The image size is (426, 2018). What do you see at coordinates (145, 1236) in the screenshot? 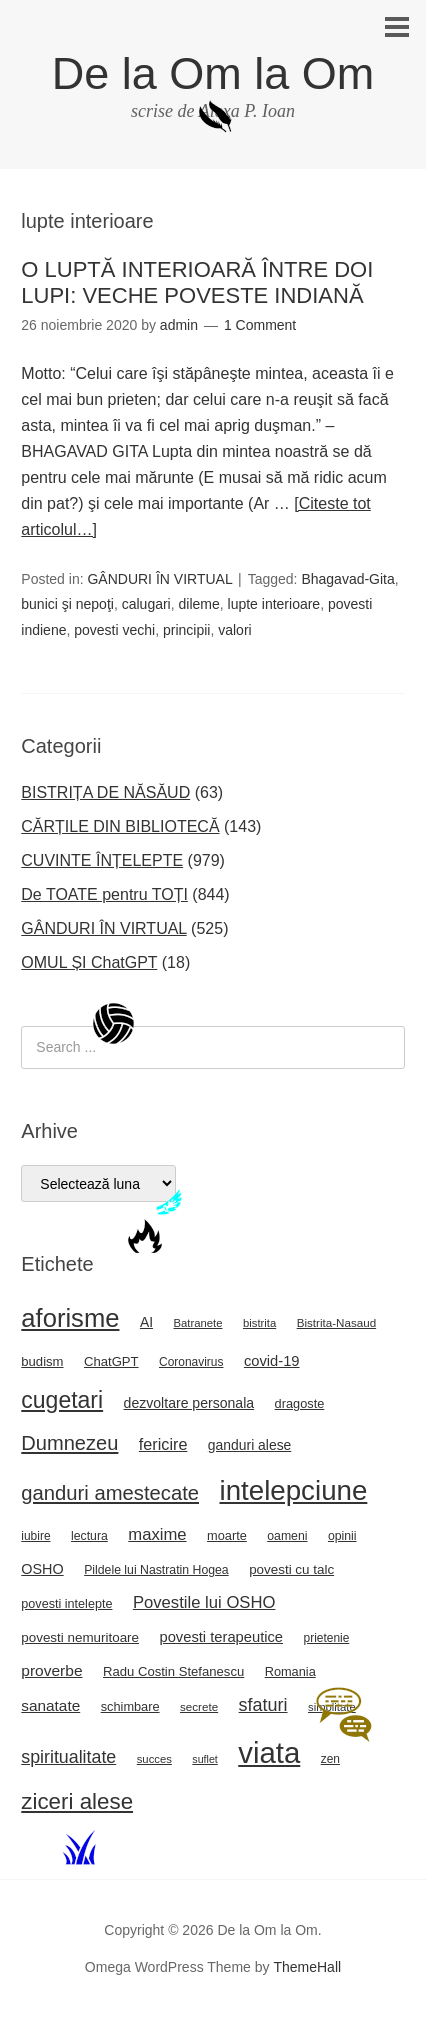
I see `indicates trending or popular content` at bounding box center [145, 1236].